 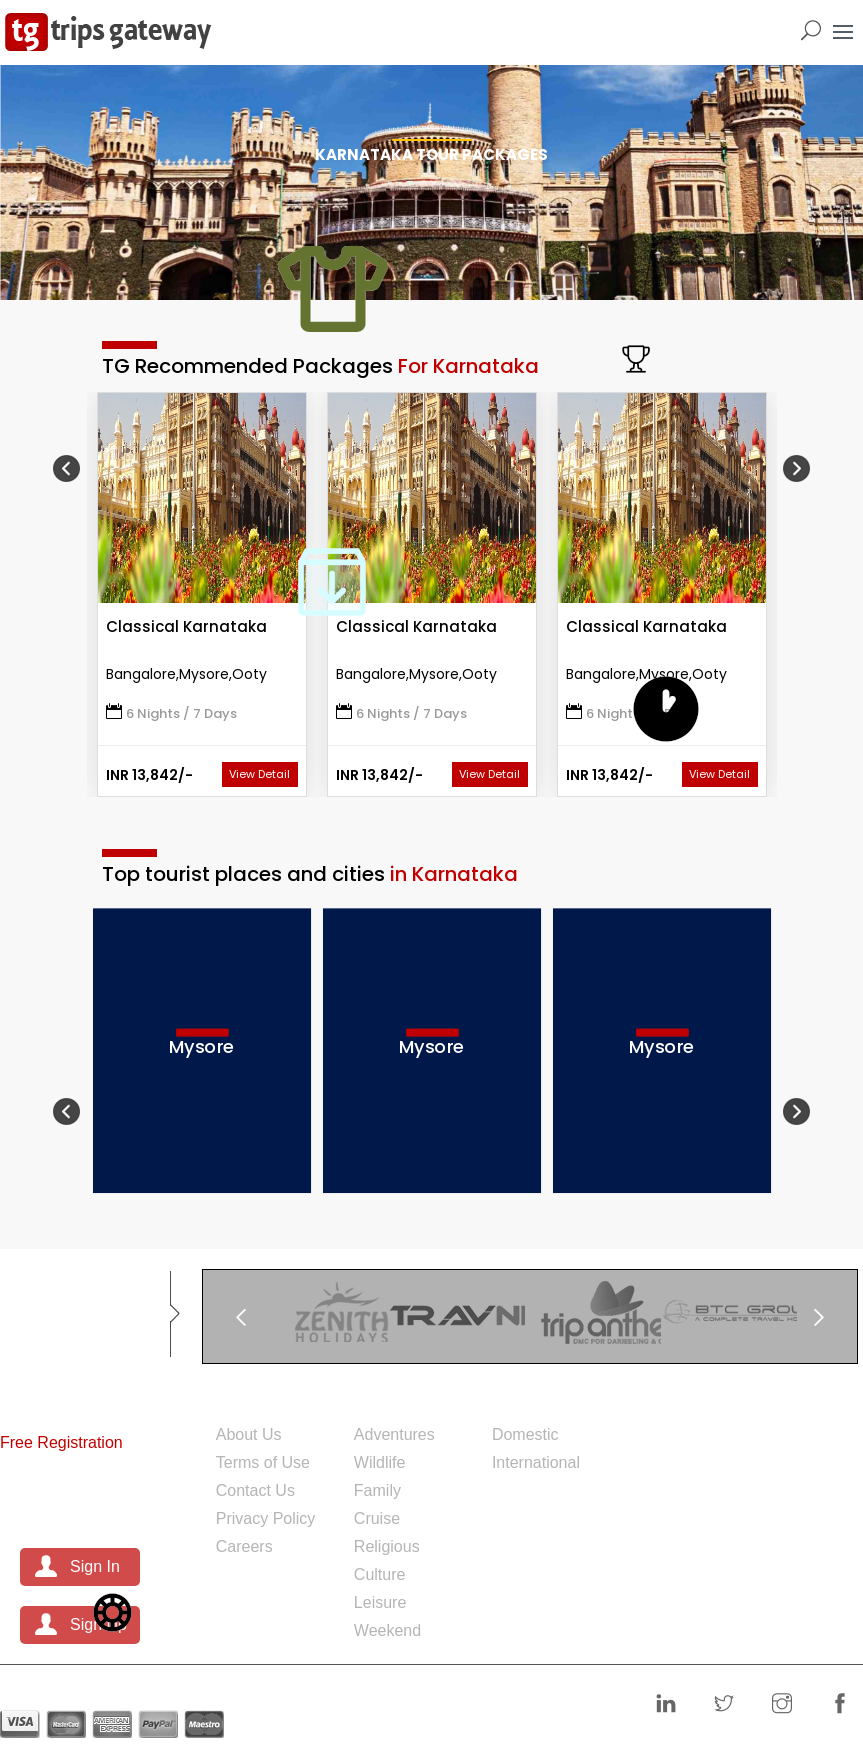 I want to click on view achievements or awards, so click(x=636, y=359).